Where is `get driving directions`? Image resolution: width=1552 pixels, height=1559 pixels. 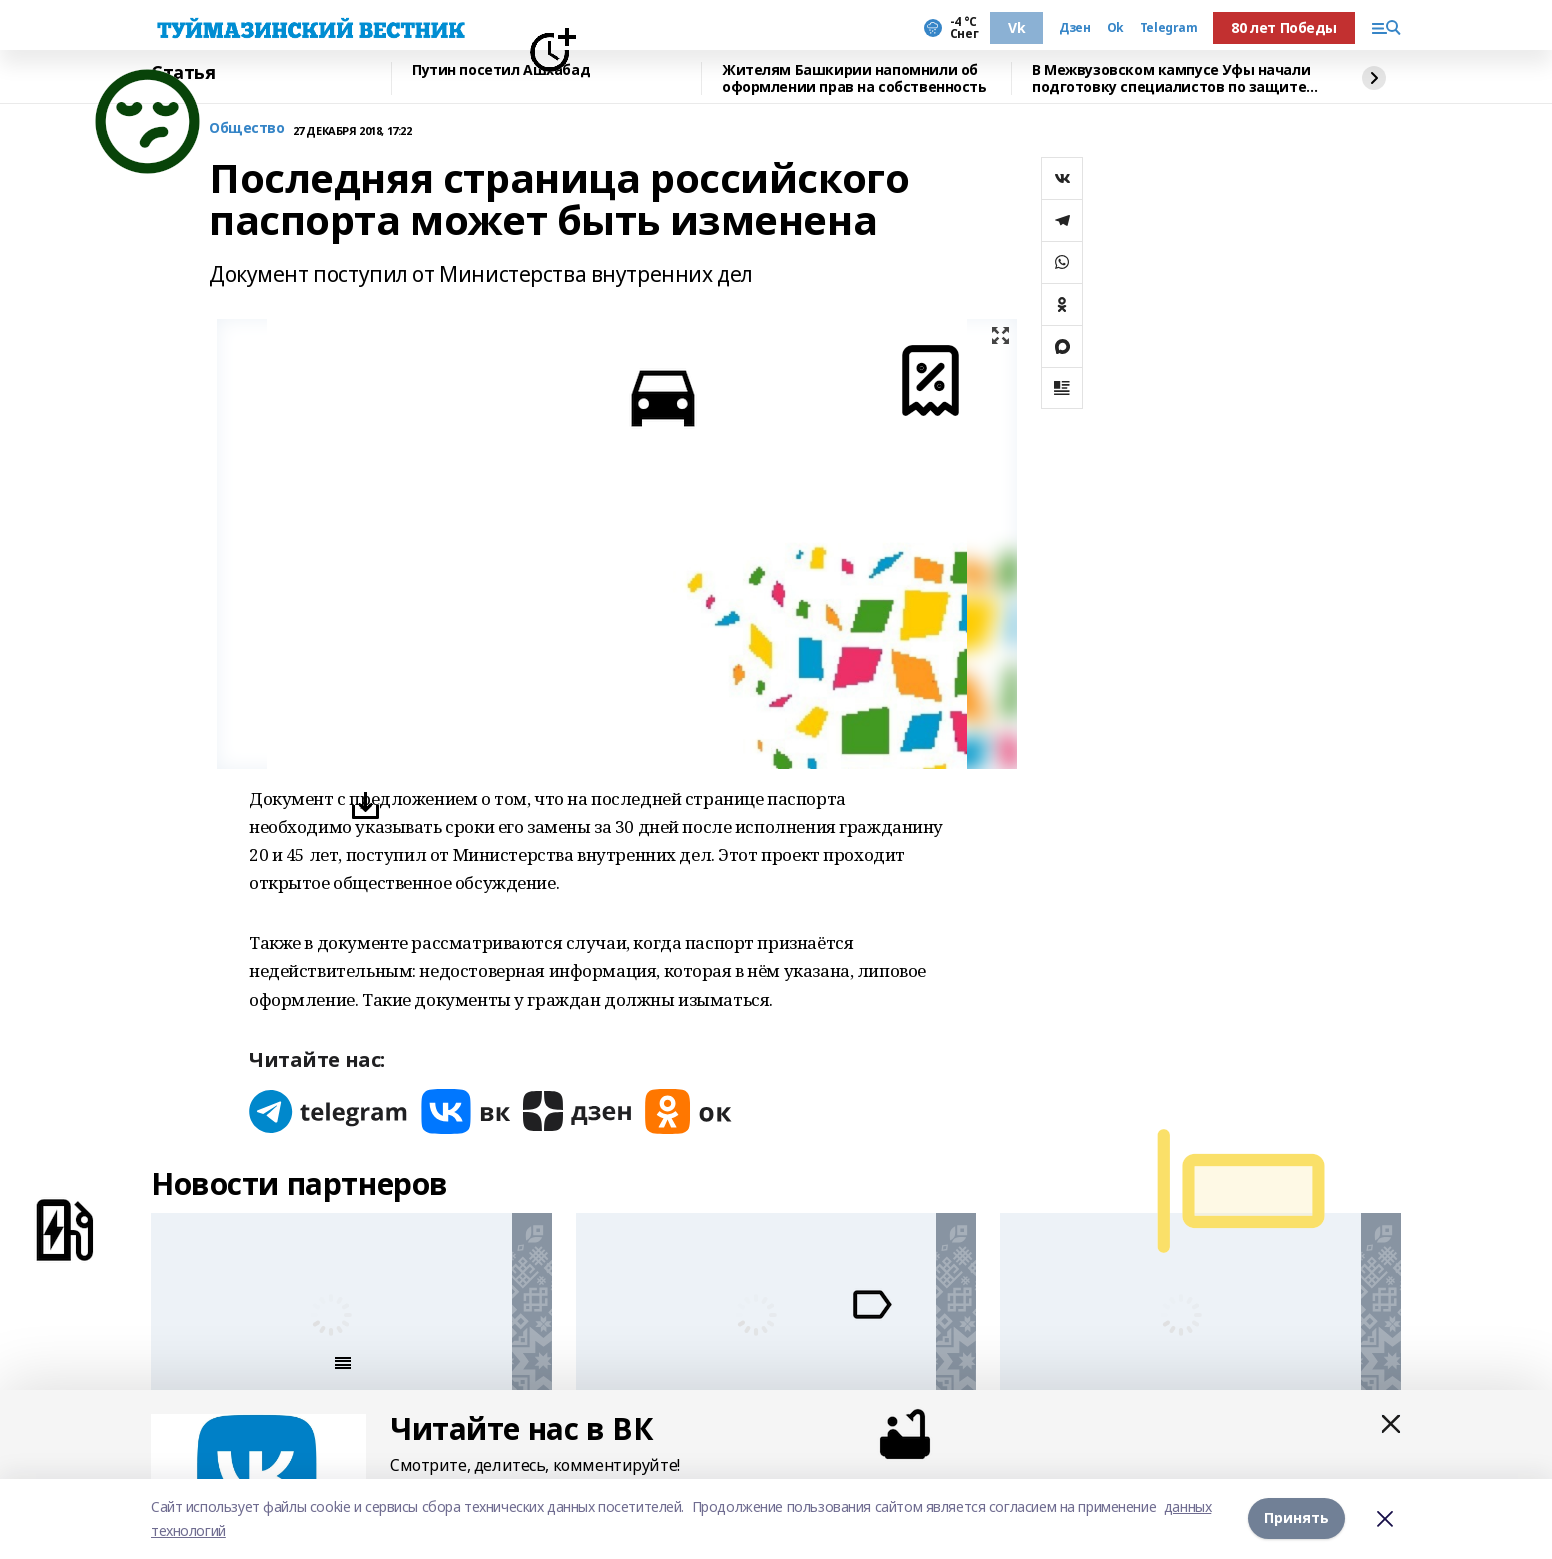
get driving directions is located at coordinates (663, 395).